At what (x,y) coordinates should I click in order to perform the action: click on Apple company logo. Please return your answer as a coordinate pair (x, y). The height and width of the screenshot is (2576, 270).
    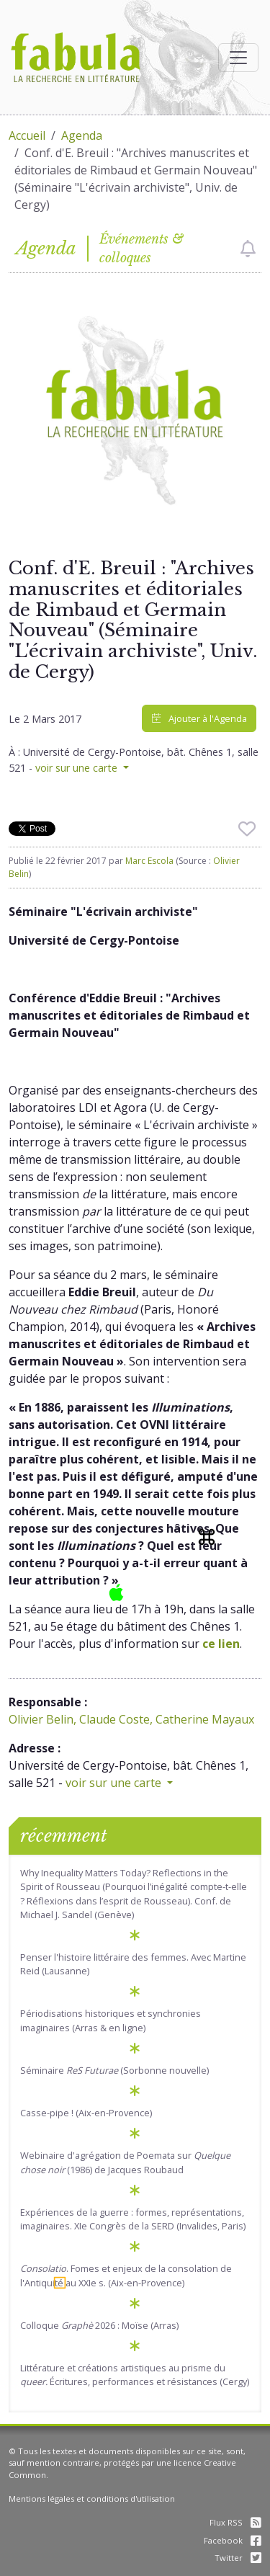
    Looking at the image, I should click on (117, 1592).